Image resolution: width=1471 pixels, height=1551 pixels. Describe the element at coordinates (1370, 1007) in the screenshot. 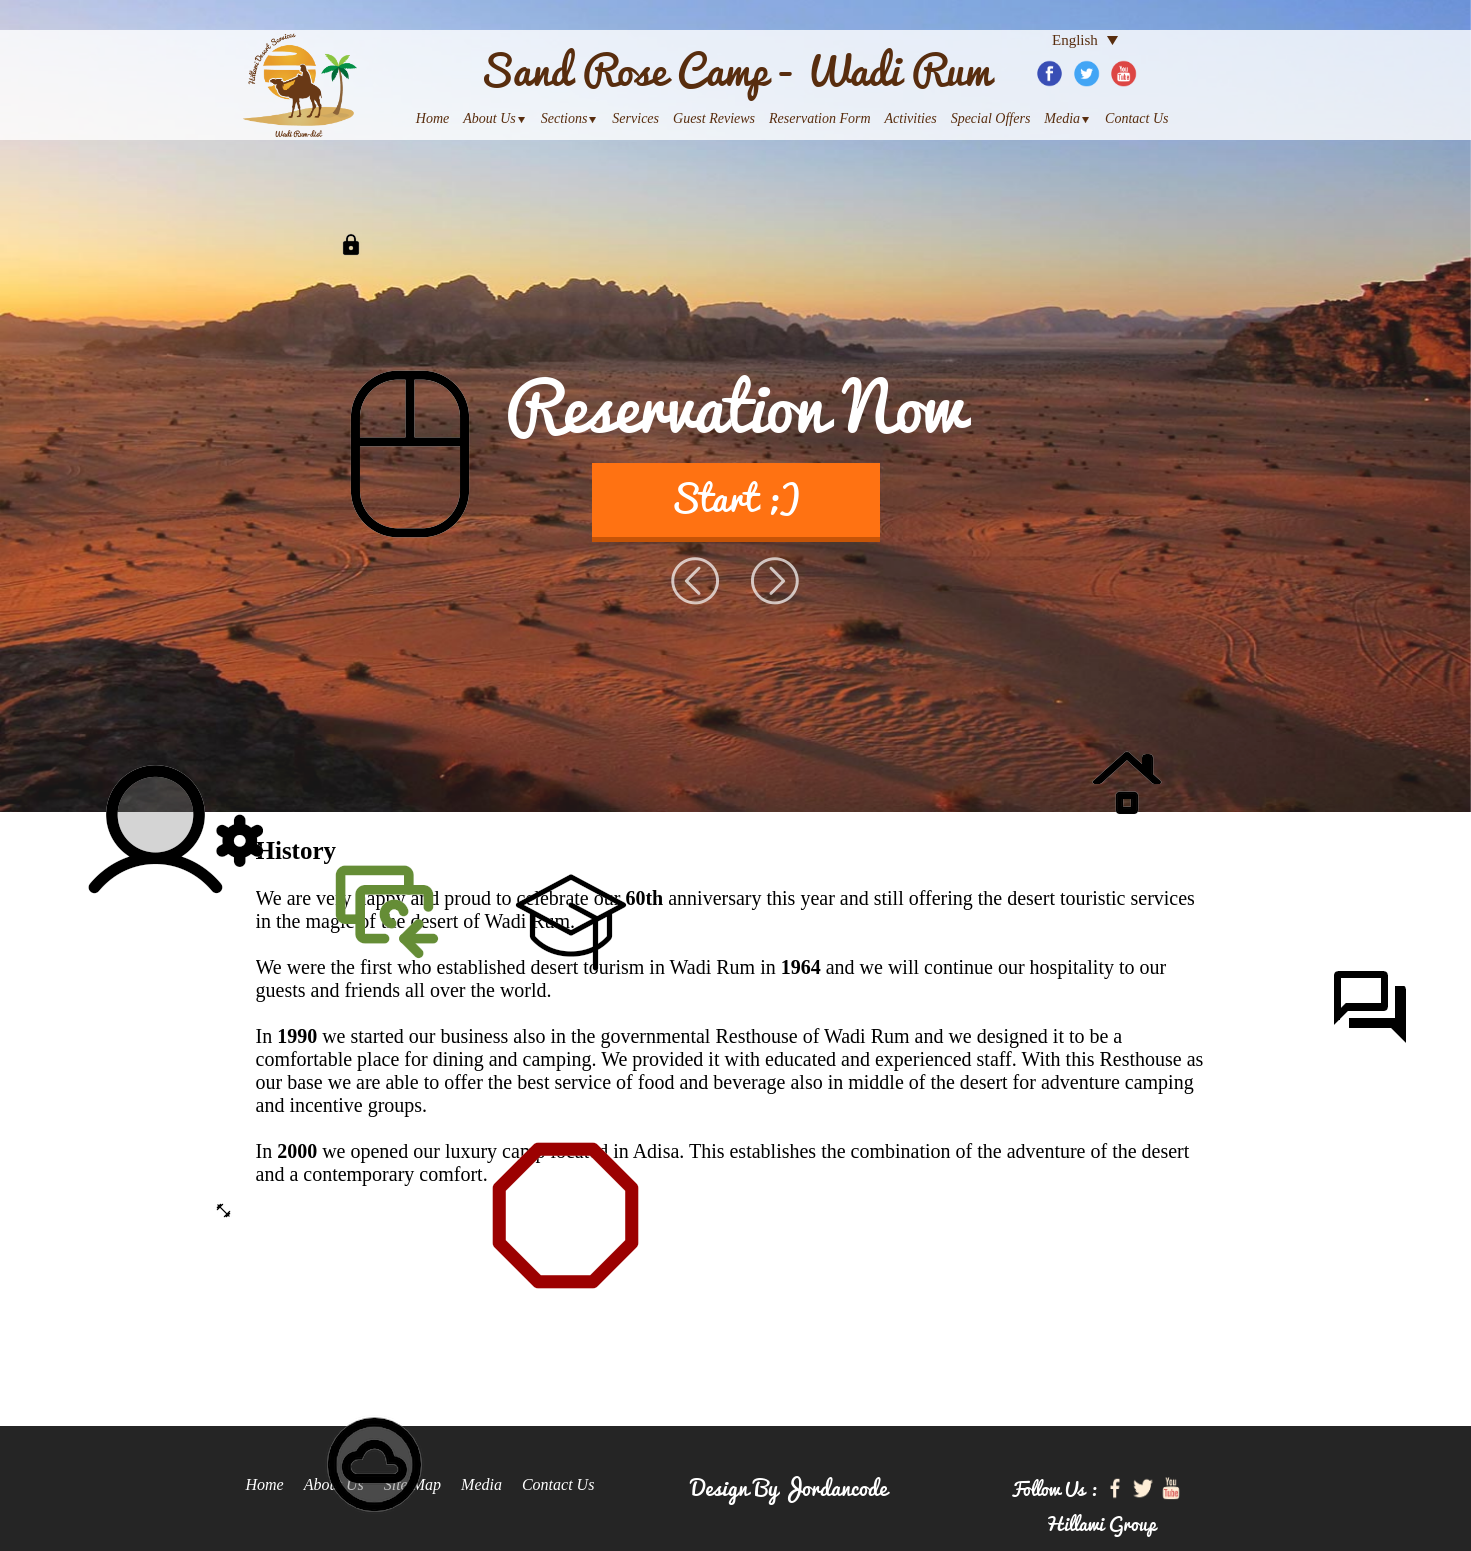

I see `open chat or messaging feature` at that location.